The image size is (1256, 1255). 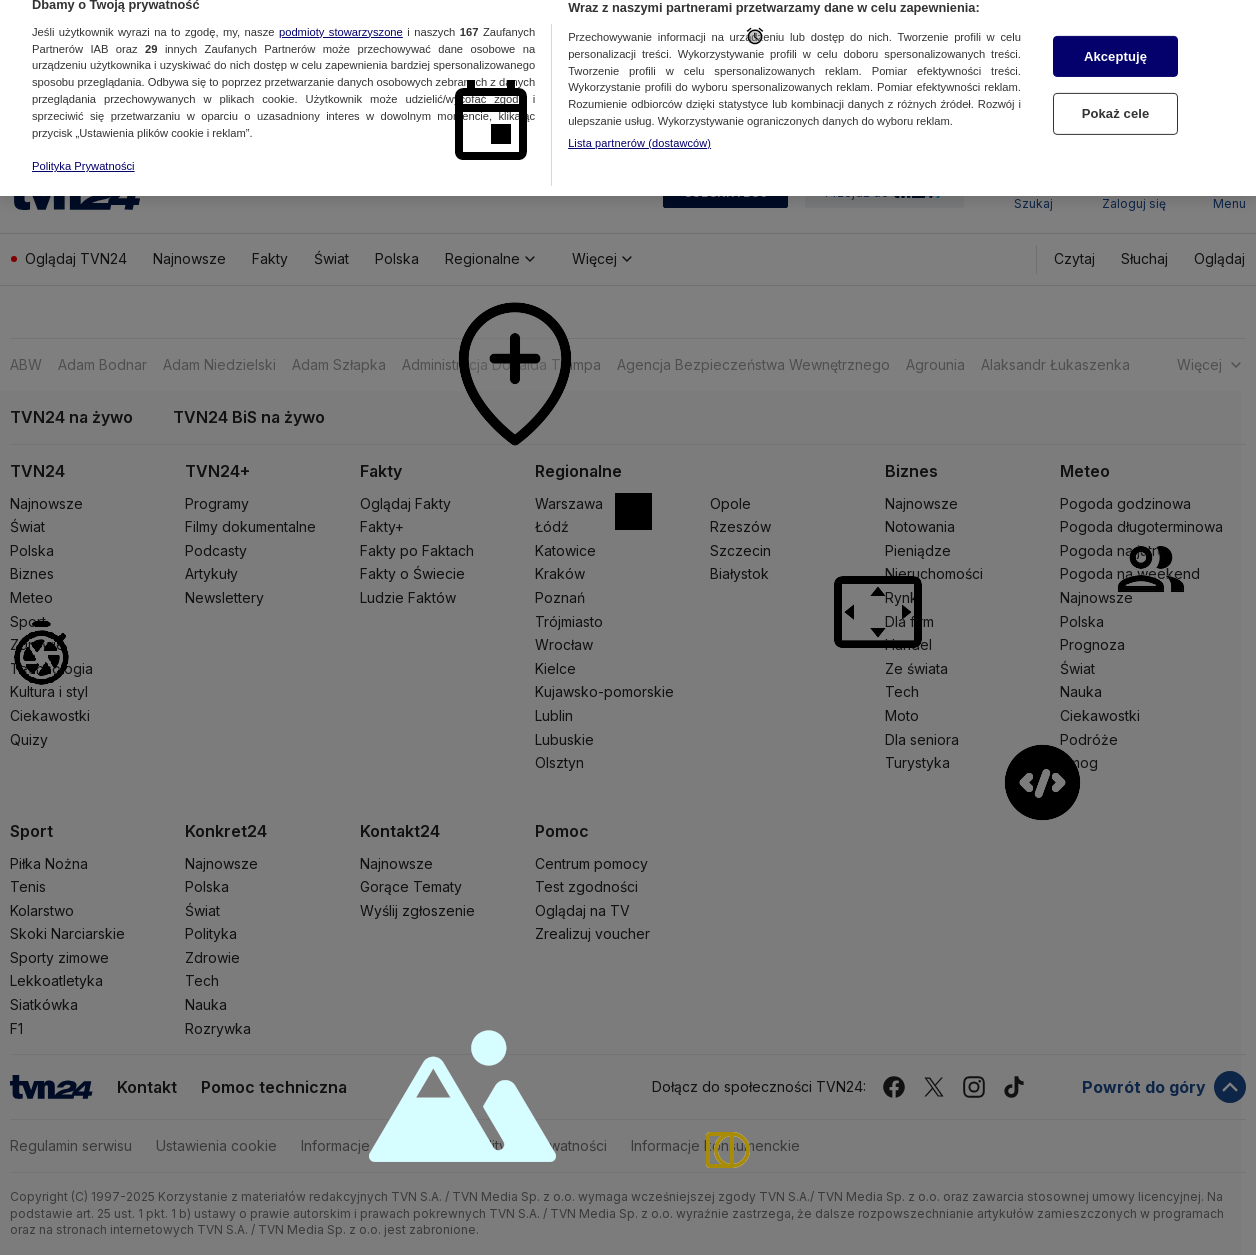 I want to click on adjust display overscan settings, so click(x=878, y=612).